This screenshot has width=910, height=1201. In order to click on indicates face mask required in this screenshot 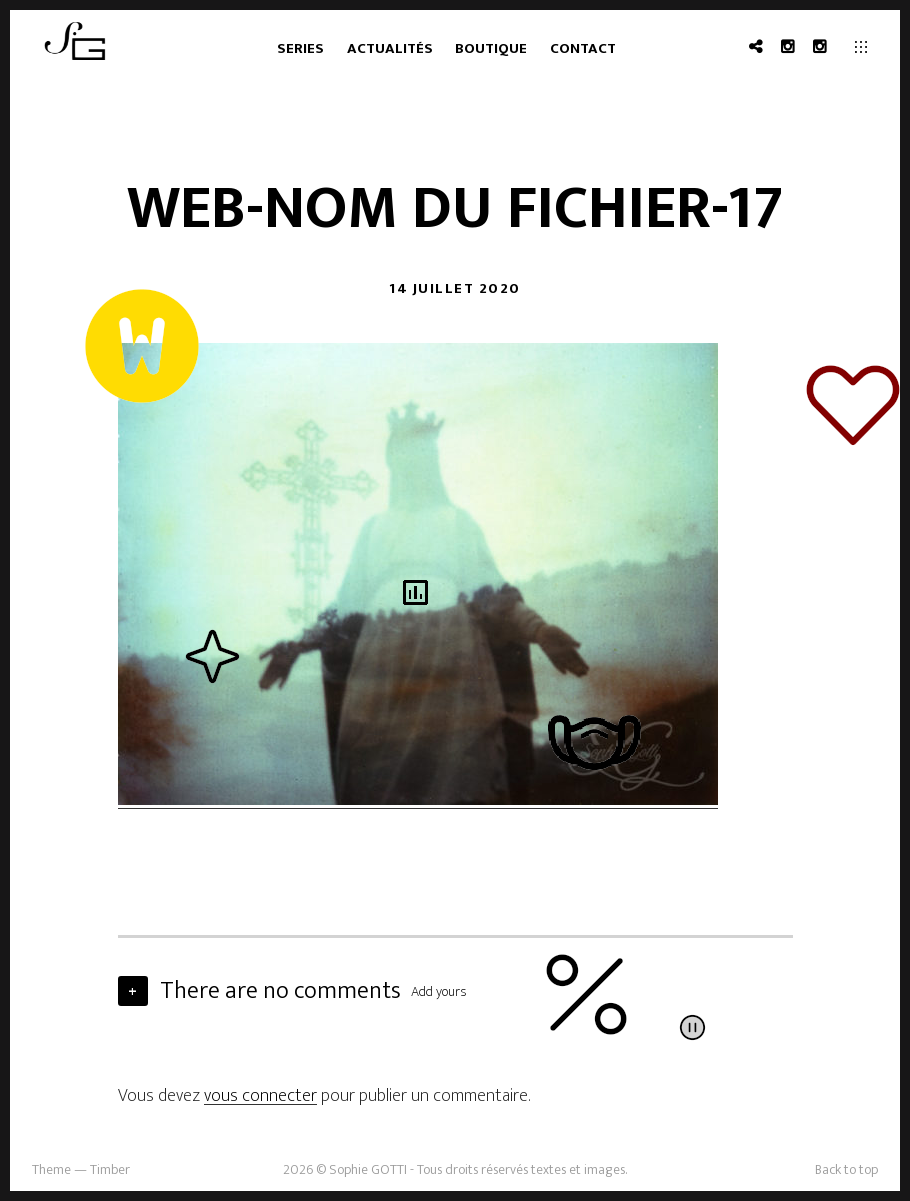, I will do `click(594, 742)`.